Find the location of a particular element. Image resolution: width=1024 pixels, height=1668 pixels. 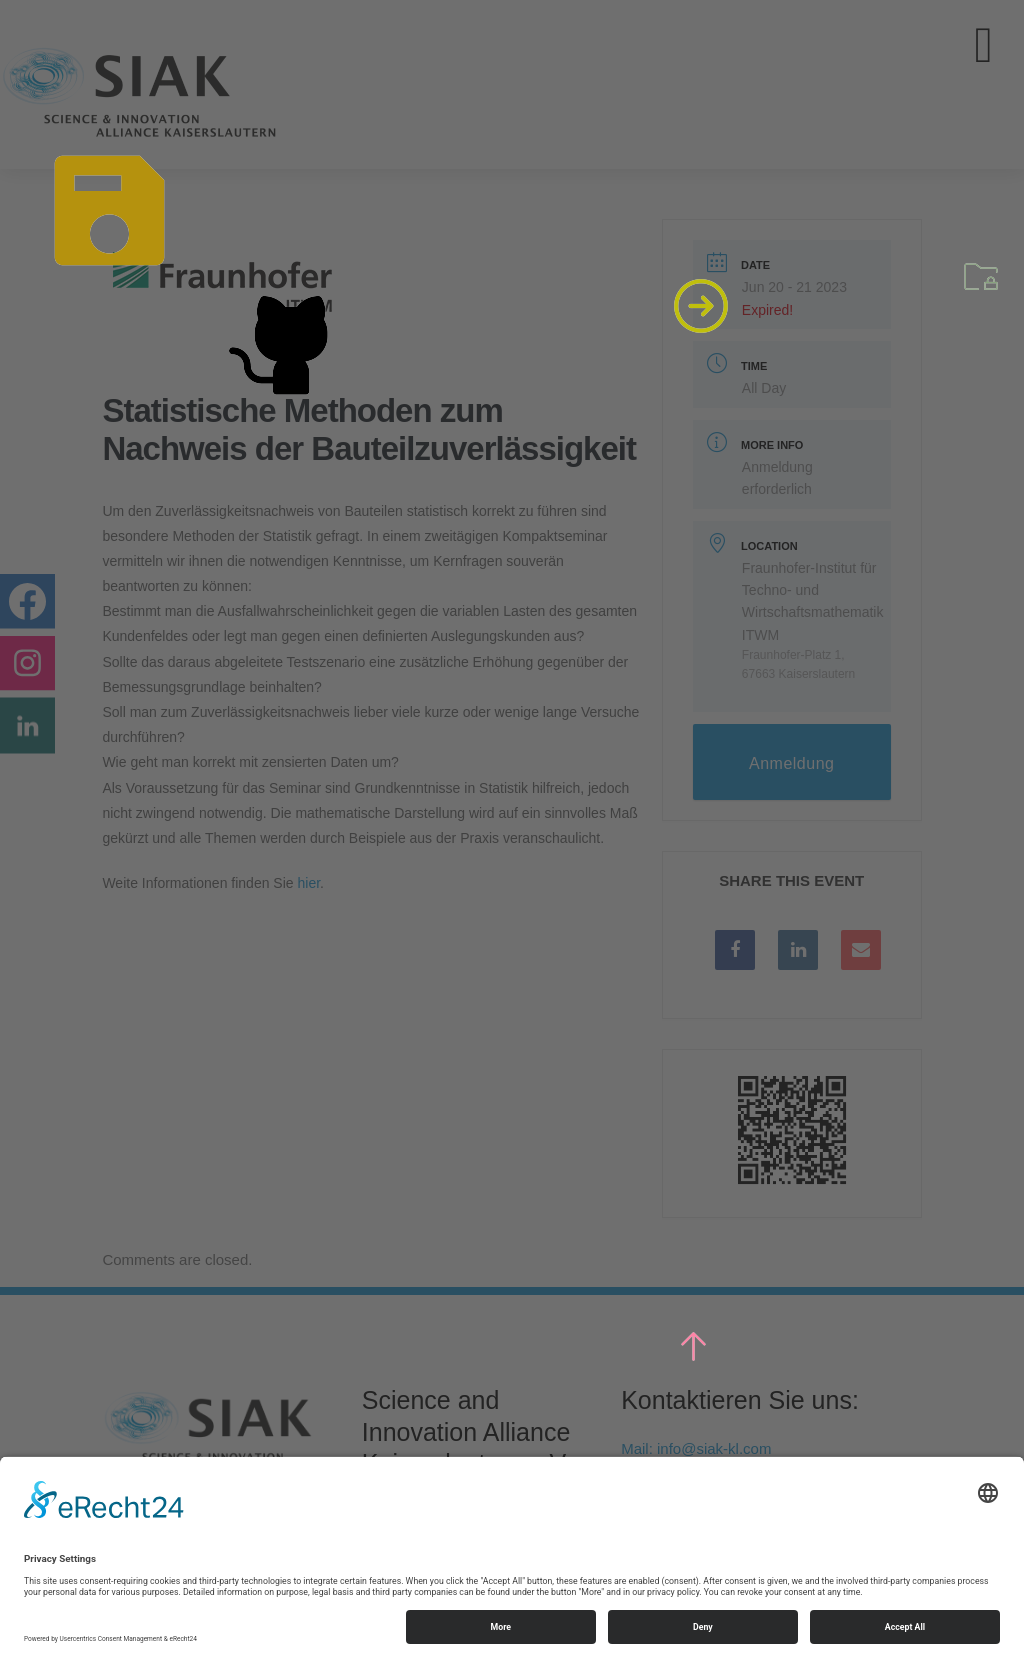

visit github repository is located at coordinates (287, 343).